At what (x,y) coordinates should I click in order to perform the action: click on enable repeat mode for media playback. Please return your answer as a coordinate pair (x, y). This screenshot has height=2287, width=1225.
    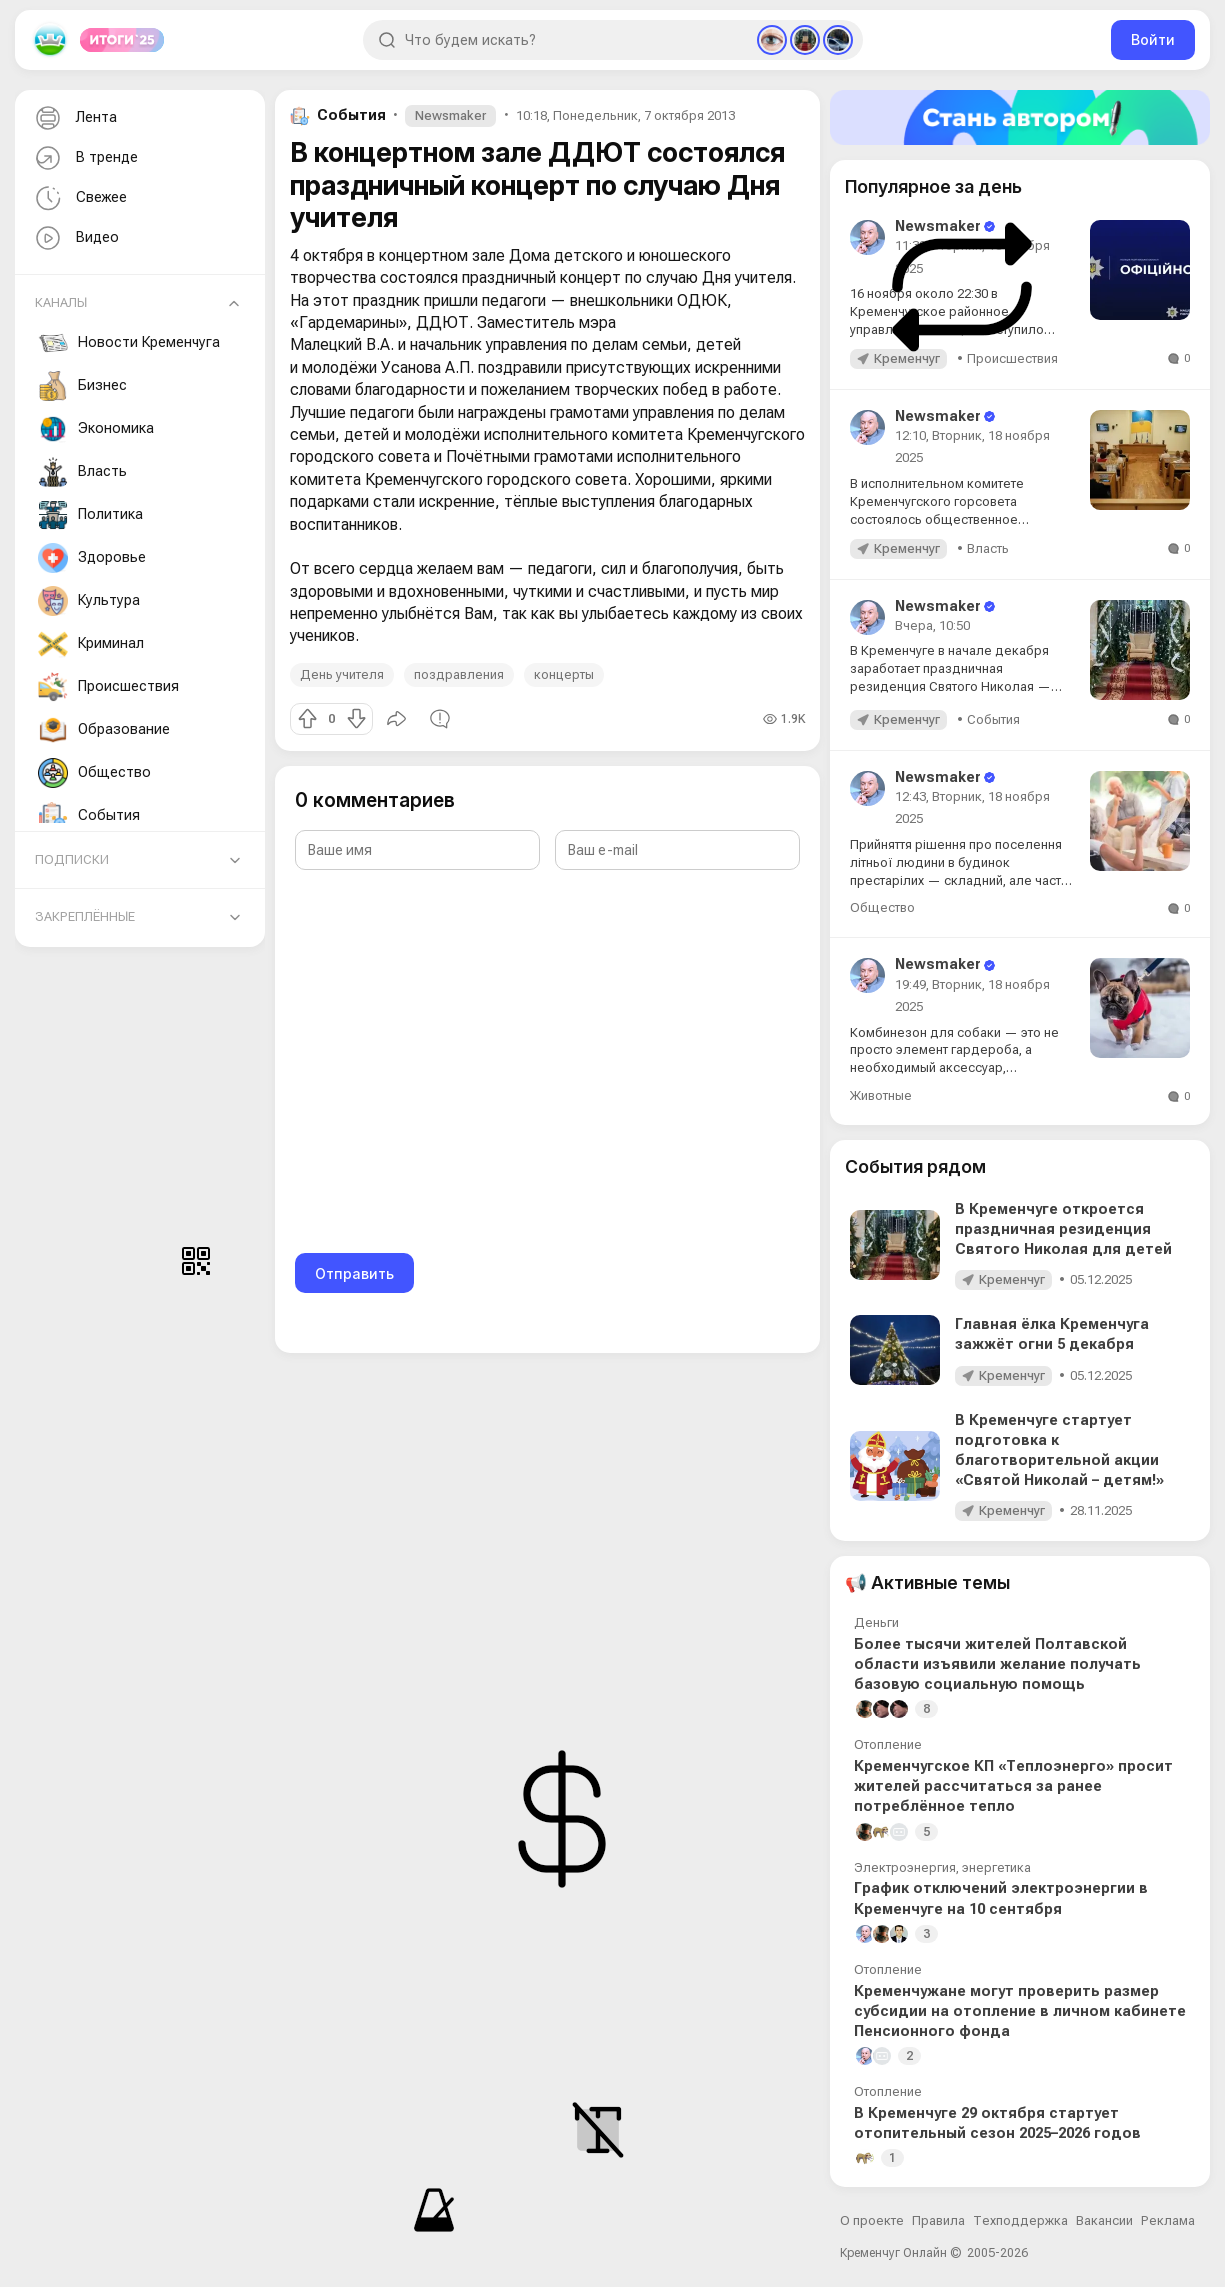
    Looking at the image, I should click on (962, 287).